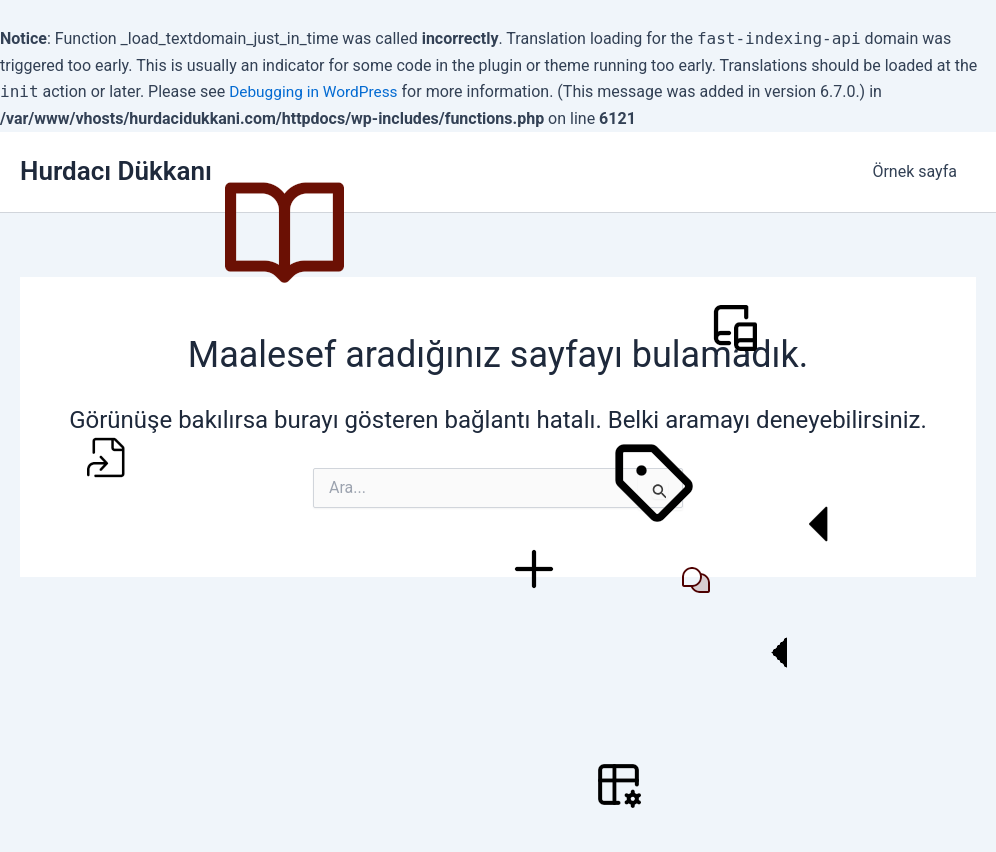  What do you see at coordinates (618, 784) in the screenshot?
I see `customize table settings` at bounding box center [618, 784].